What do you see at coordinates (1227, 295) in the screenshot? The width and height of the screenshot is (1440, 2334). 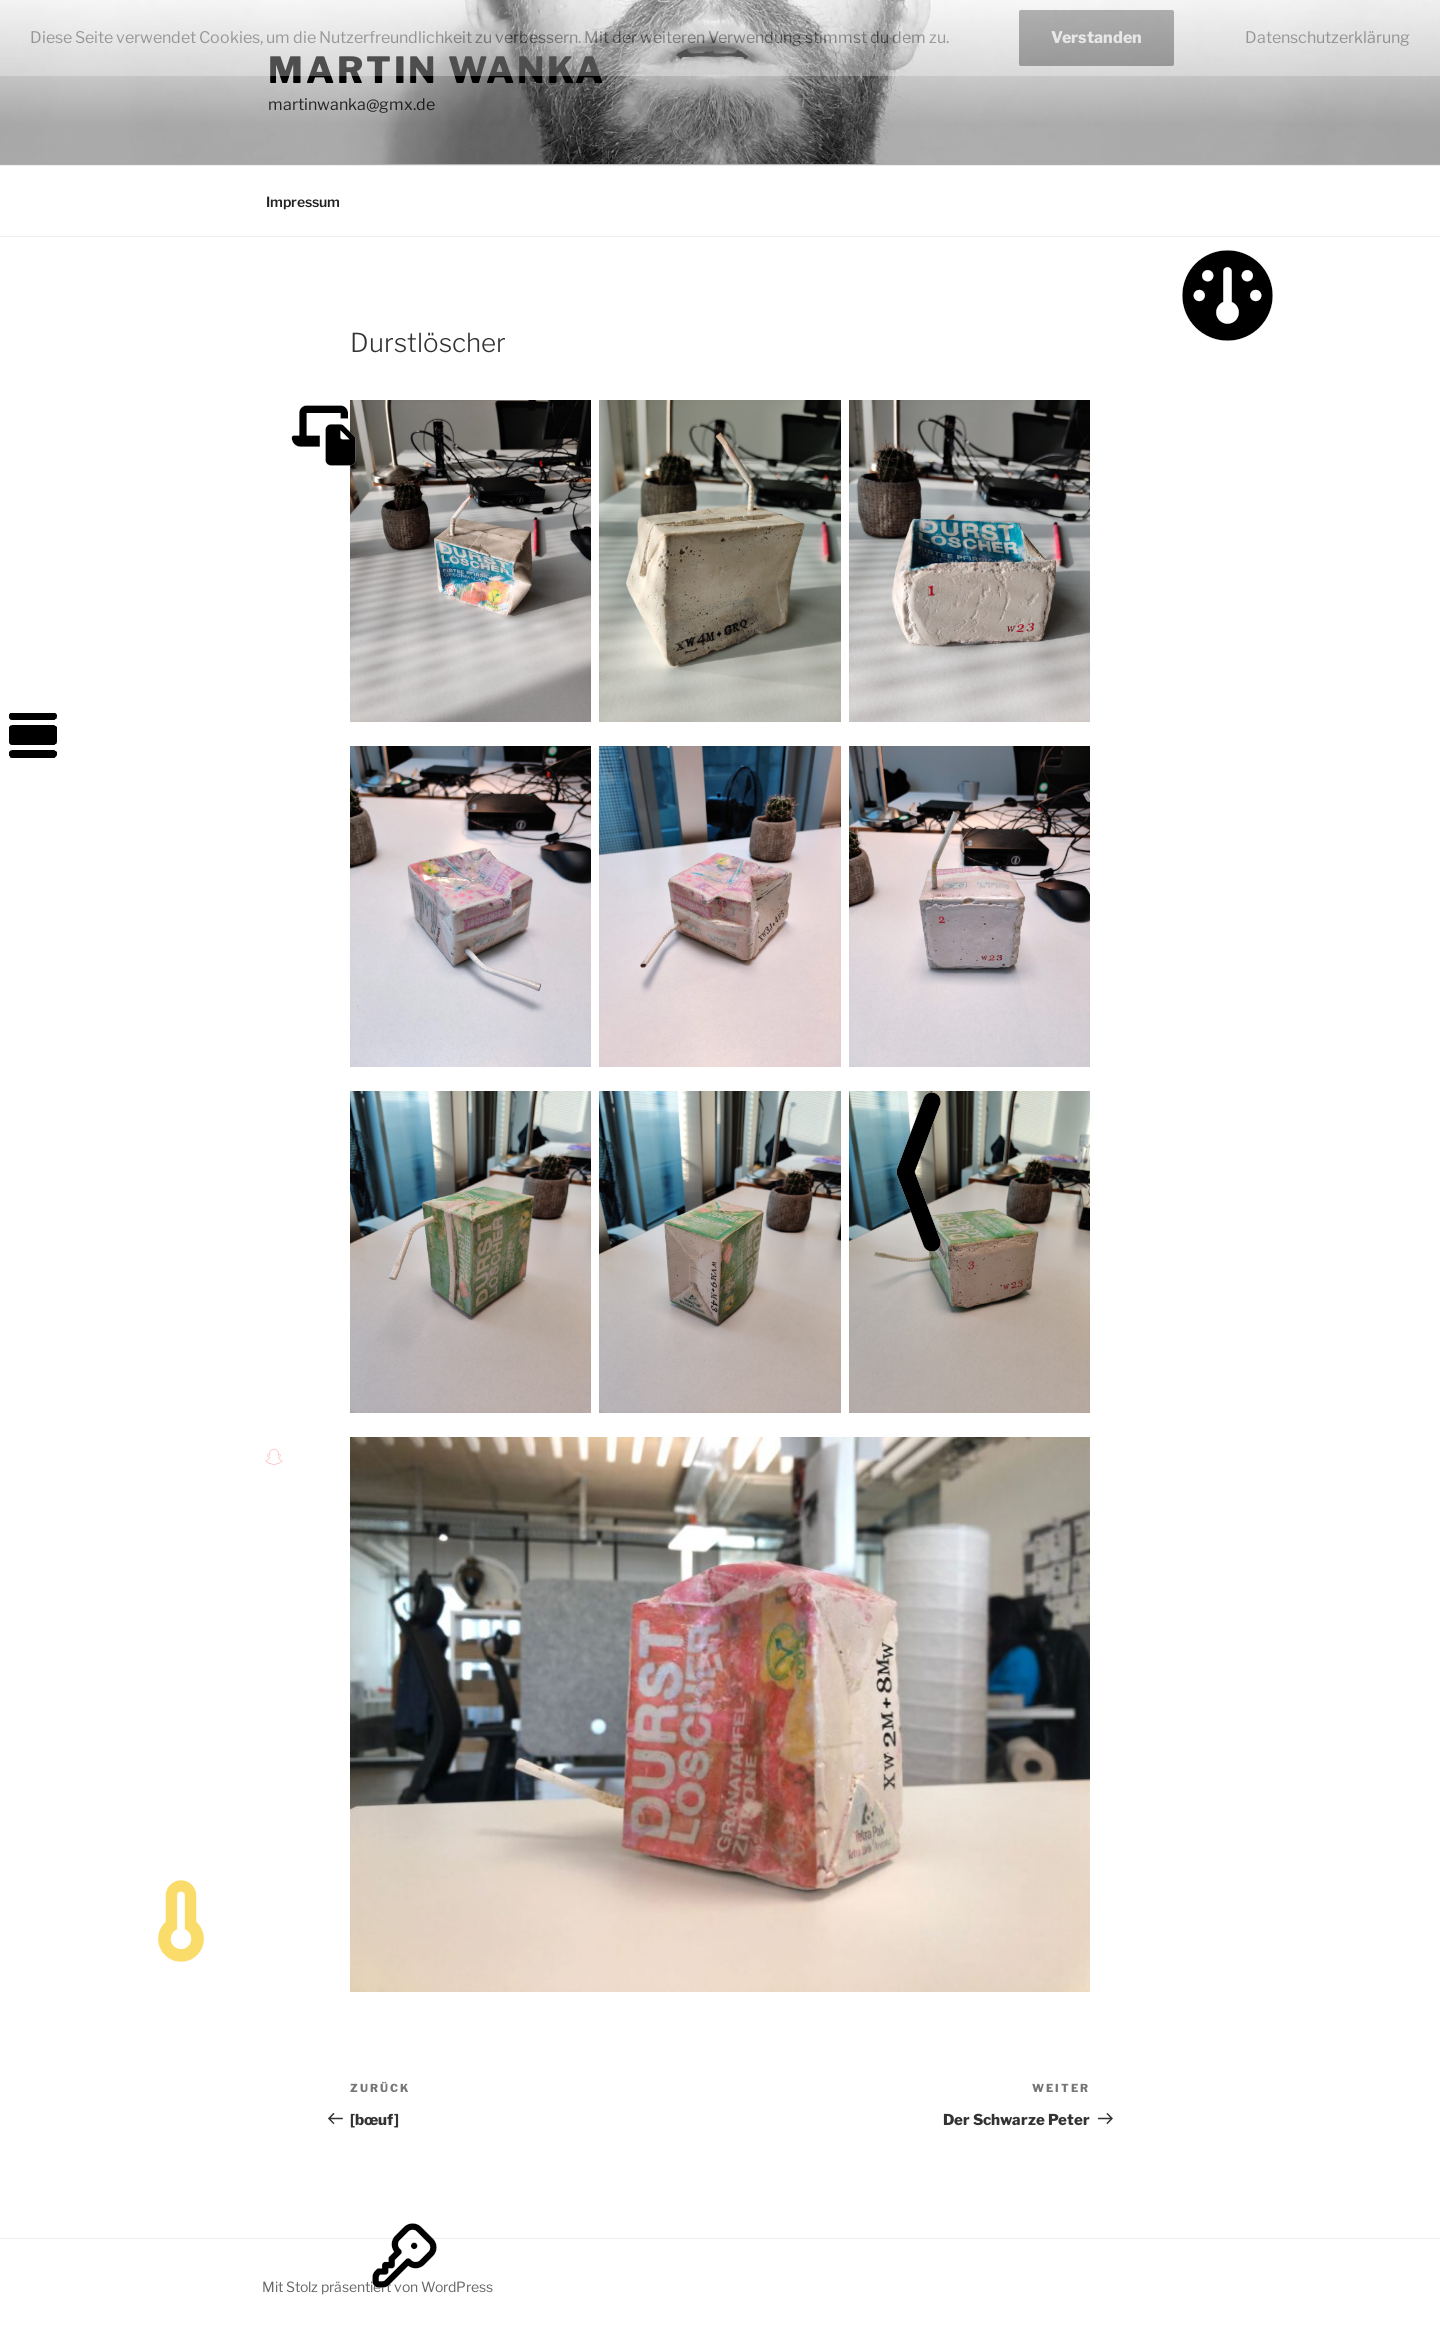 I see `view performance metrics or system speed` at bounding box center [1227, 295].